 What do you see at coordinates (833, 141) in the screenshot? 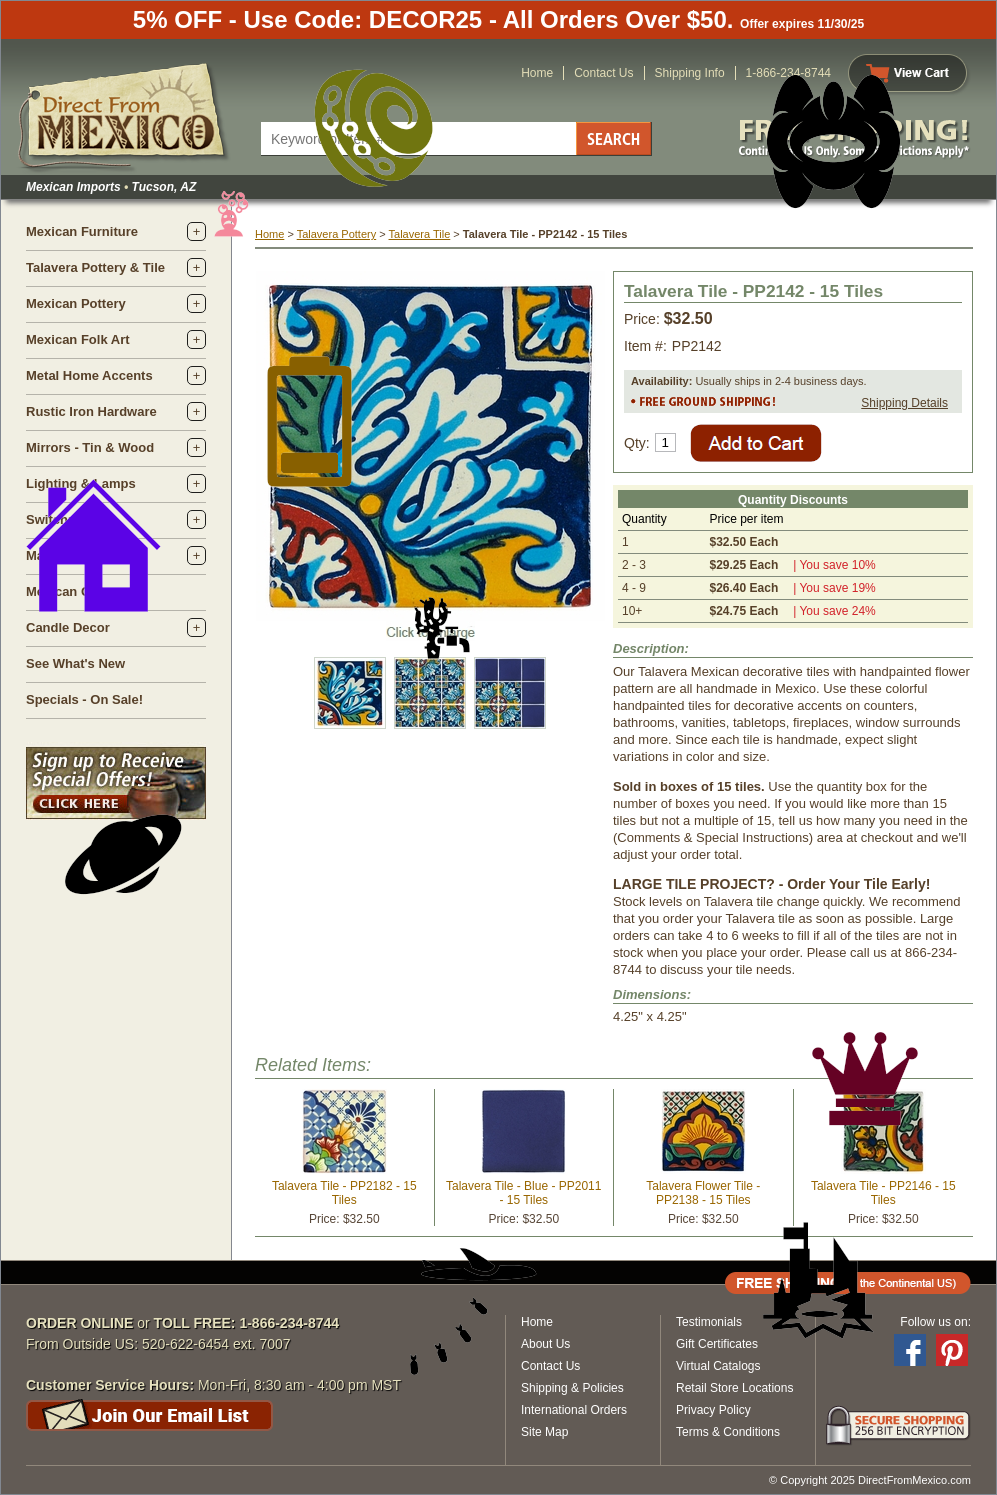
I see `decorative mask or carnival costume icon` at bounding box center [833, 141].